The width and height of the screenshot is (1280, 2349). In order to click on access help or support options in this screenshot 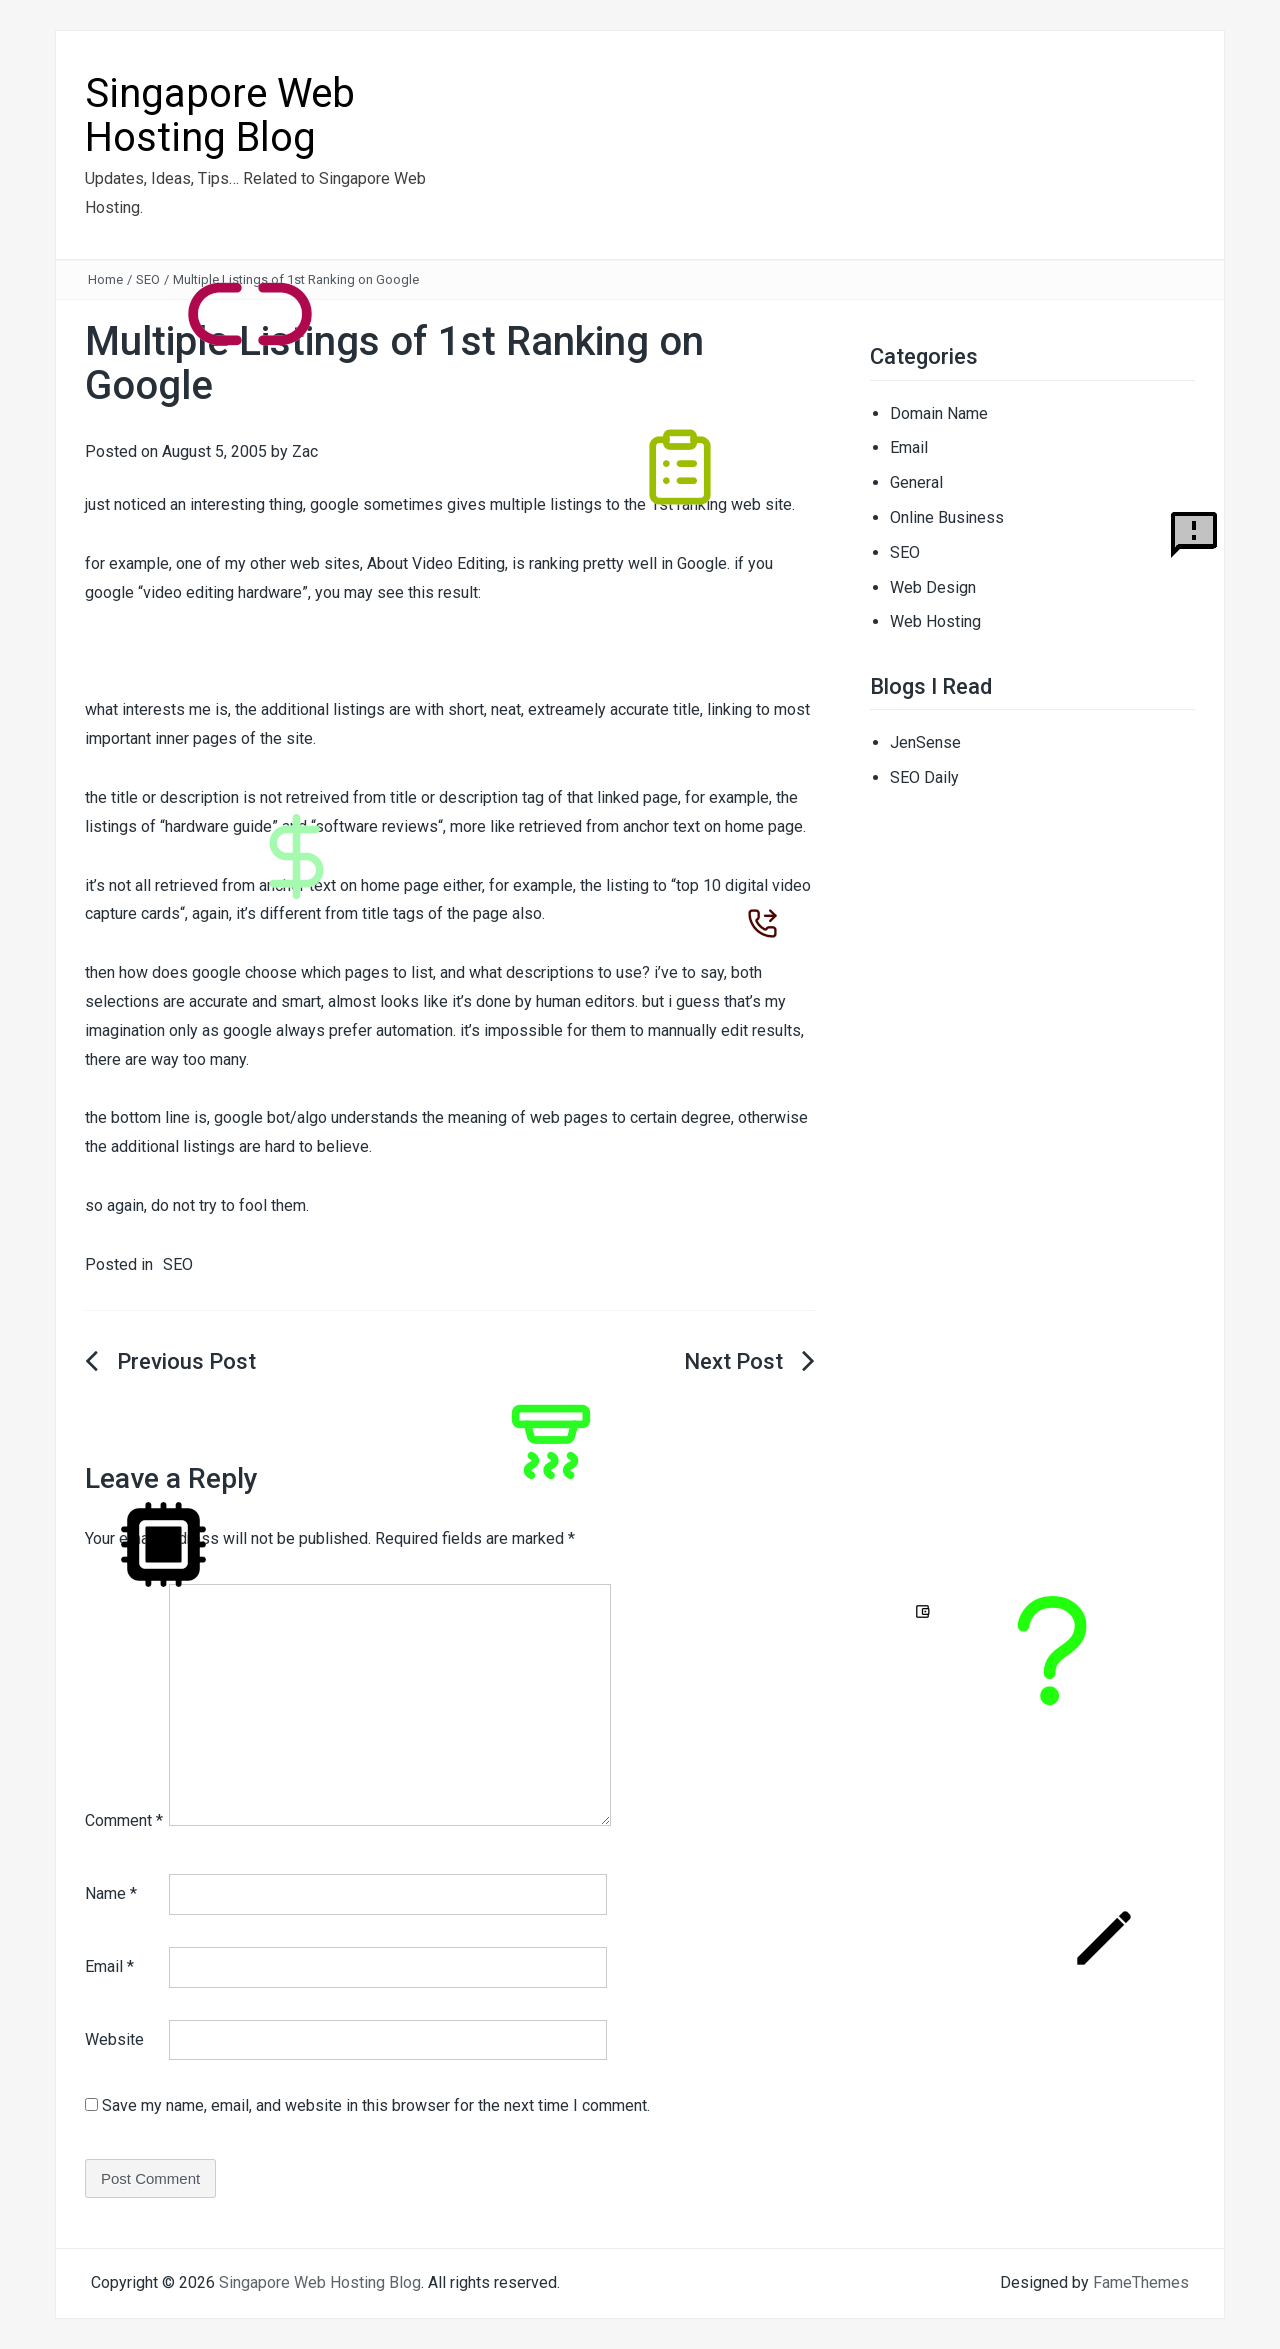, I will do `click(1052, 1653)`.